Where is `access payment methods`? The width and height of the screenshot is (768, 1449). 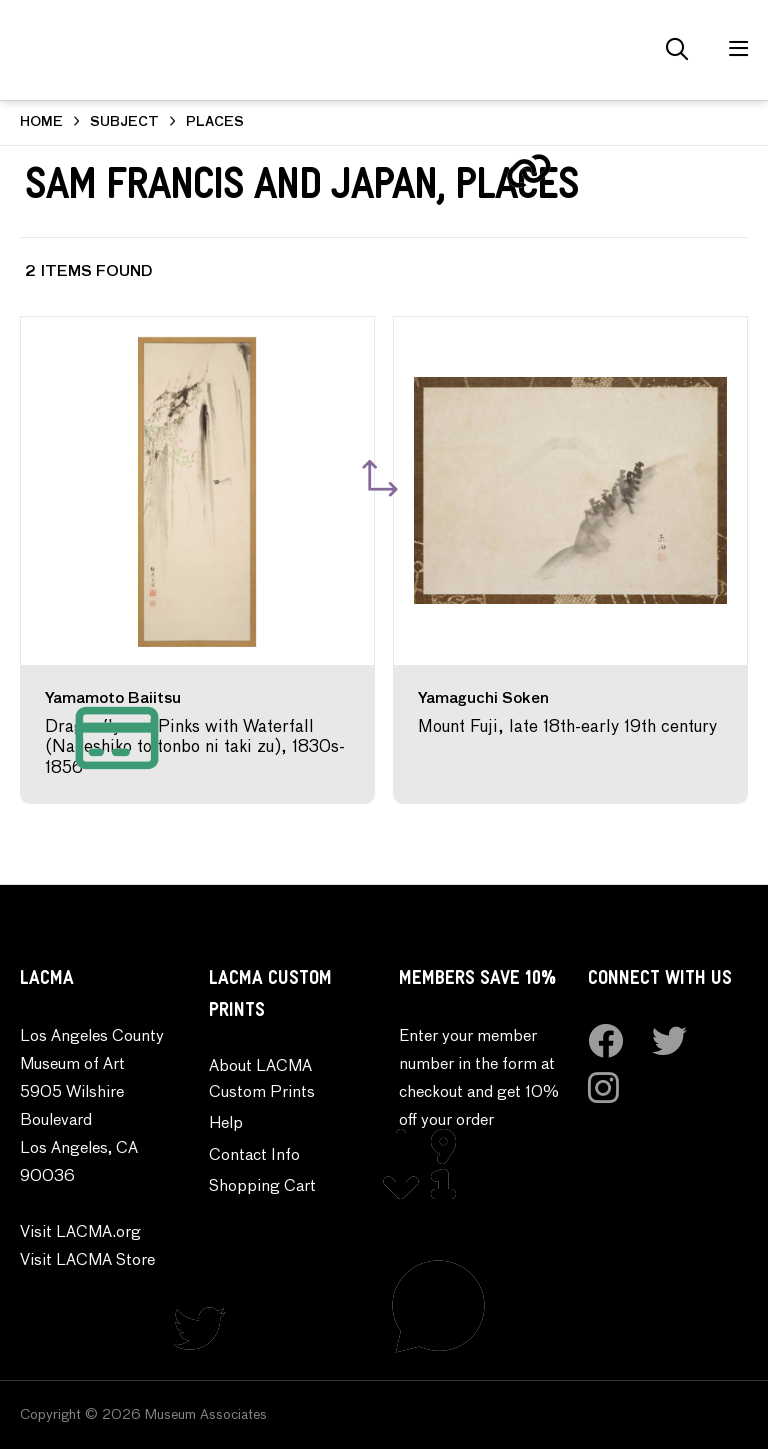
access payment methods is located at coordinates (117, 738).